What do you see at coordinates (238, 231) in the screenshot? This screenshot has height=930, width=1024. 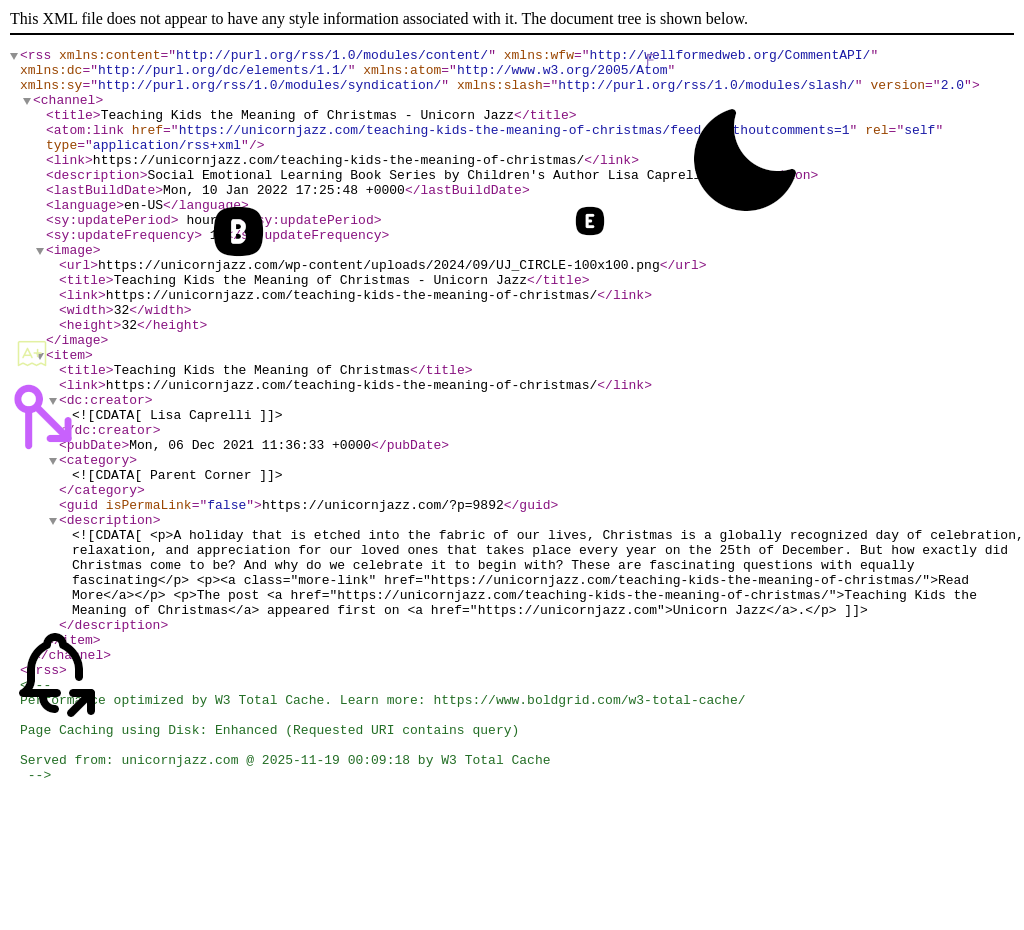 I see `apply bold formatting to text` at bounding box center [238, 231].